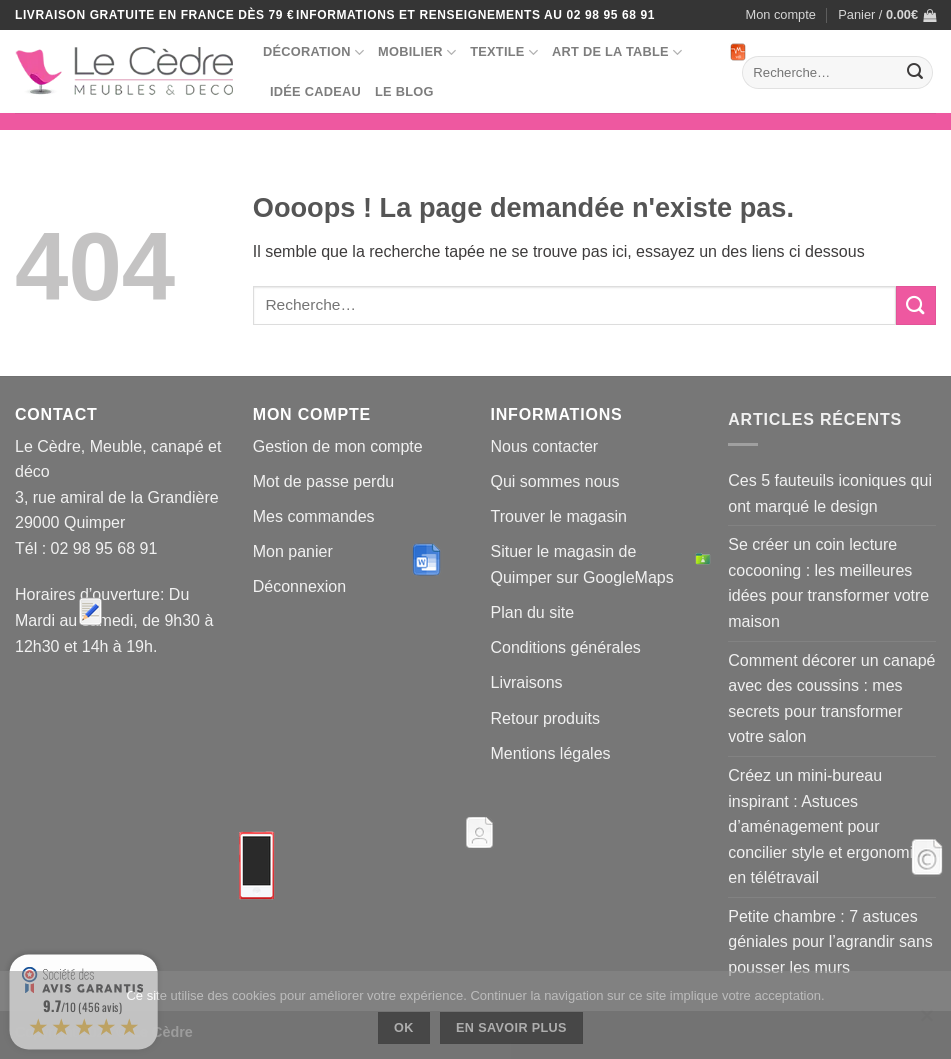  I want to click on indicates a file with copyright protection, so click(927, 857).